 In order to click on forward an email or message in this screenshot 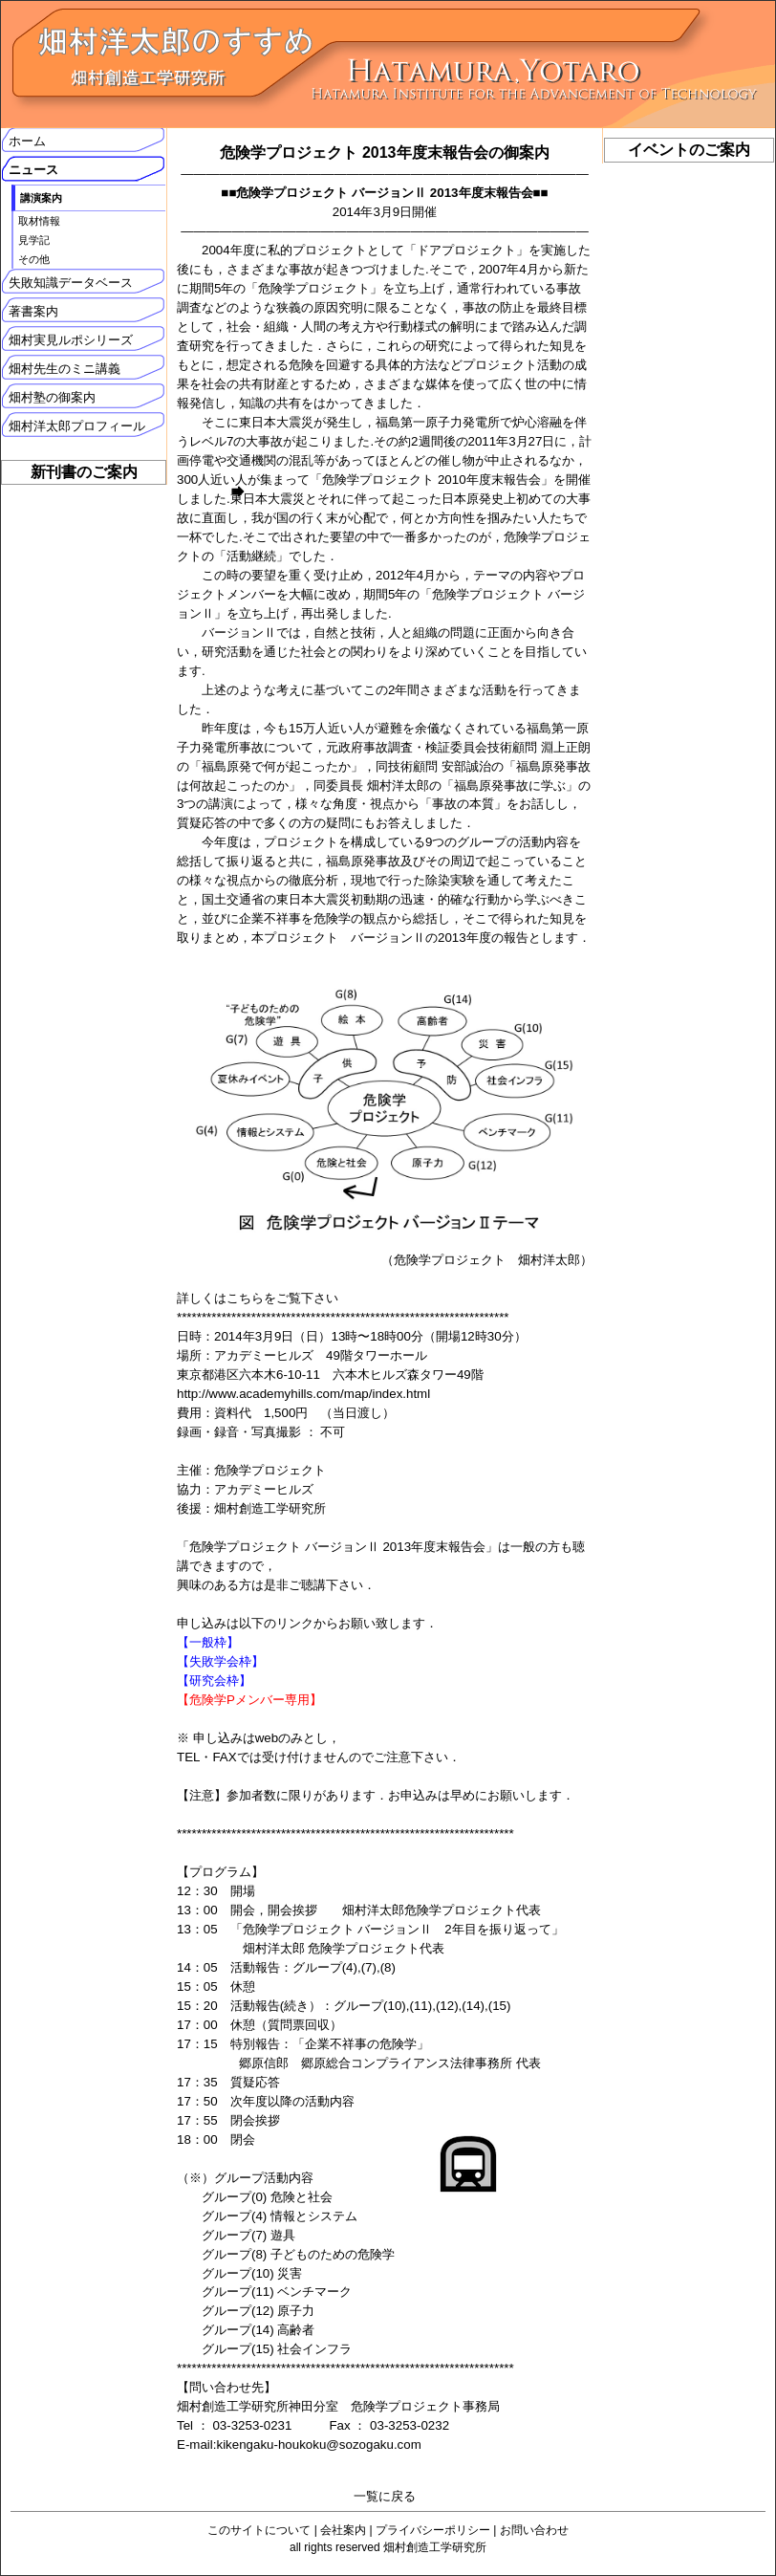, I will do `click(238, 491)`.